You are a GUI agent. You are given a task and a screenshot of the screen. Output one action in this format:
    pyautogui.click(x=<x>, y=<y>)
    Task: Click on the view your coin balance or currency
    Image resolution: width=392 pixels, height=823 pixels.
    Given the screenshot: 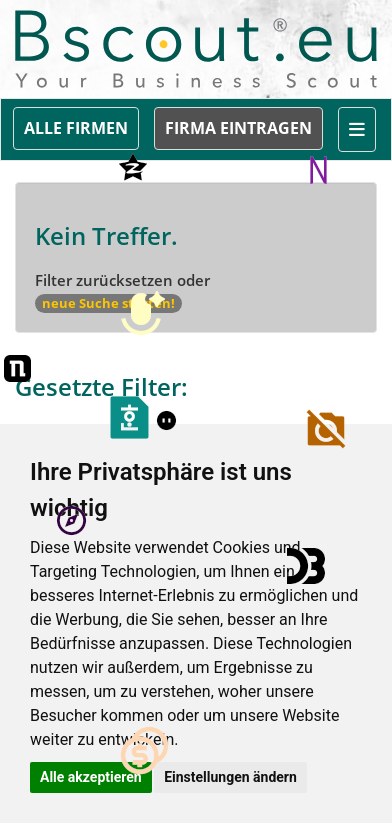 What is the action you would take?
    pyautogui.click(x=144, y=750)
    